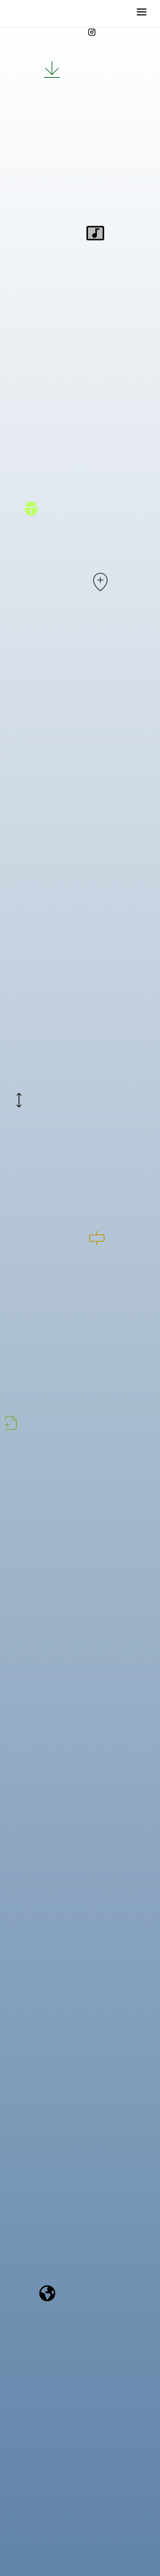 The height and width of the screenshot is (2576, 160). Describe the element at coordinates (100, 582) in the screenshot. I see `add a new location pin` at that location.